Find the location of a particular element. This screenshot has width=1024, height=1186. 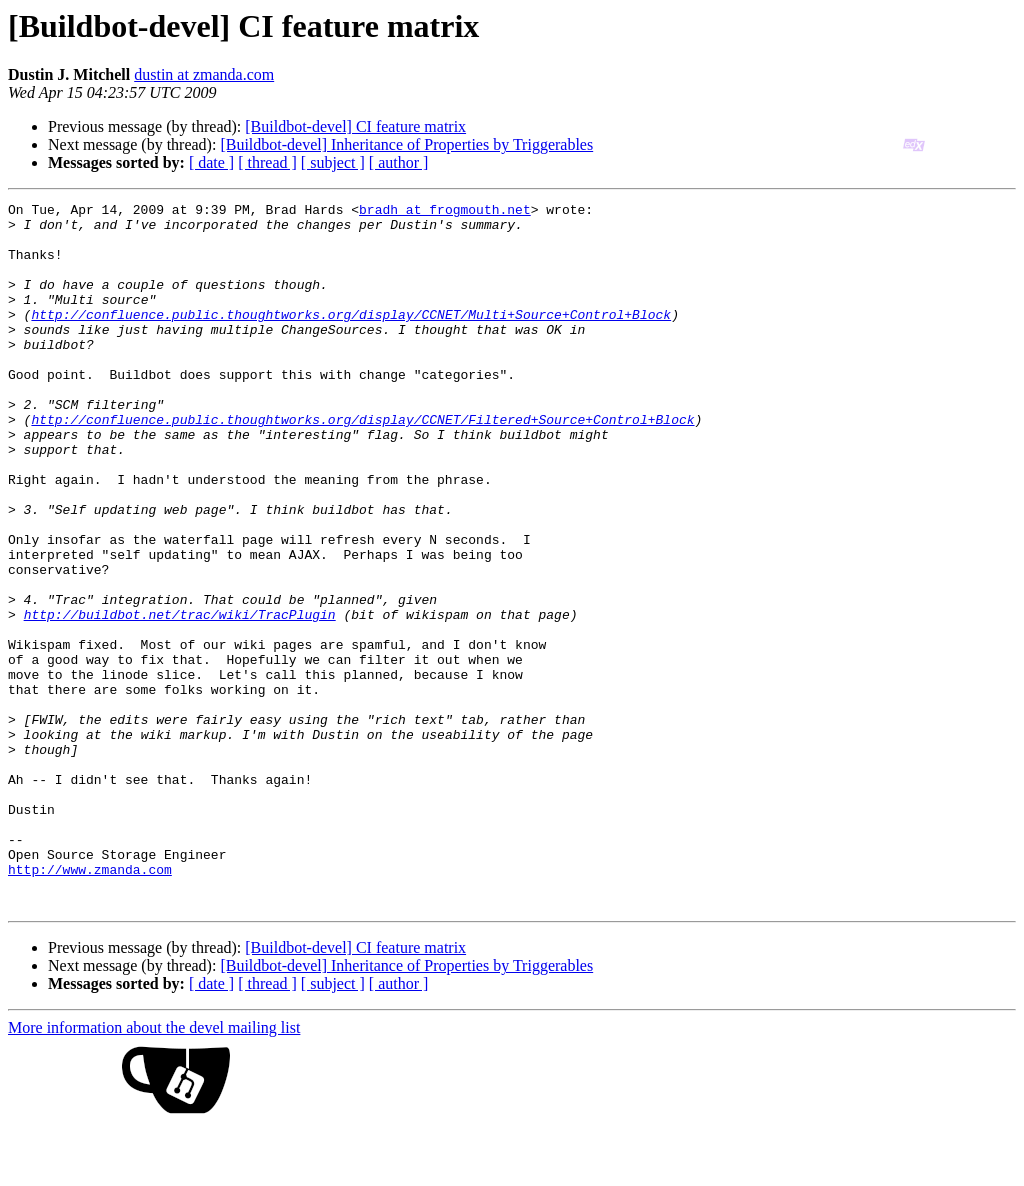

open gitea git repository is located at coordinates (176, 1080).